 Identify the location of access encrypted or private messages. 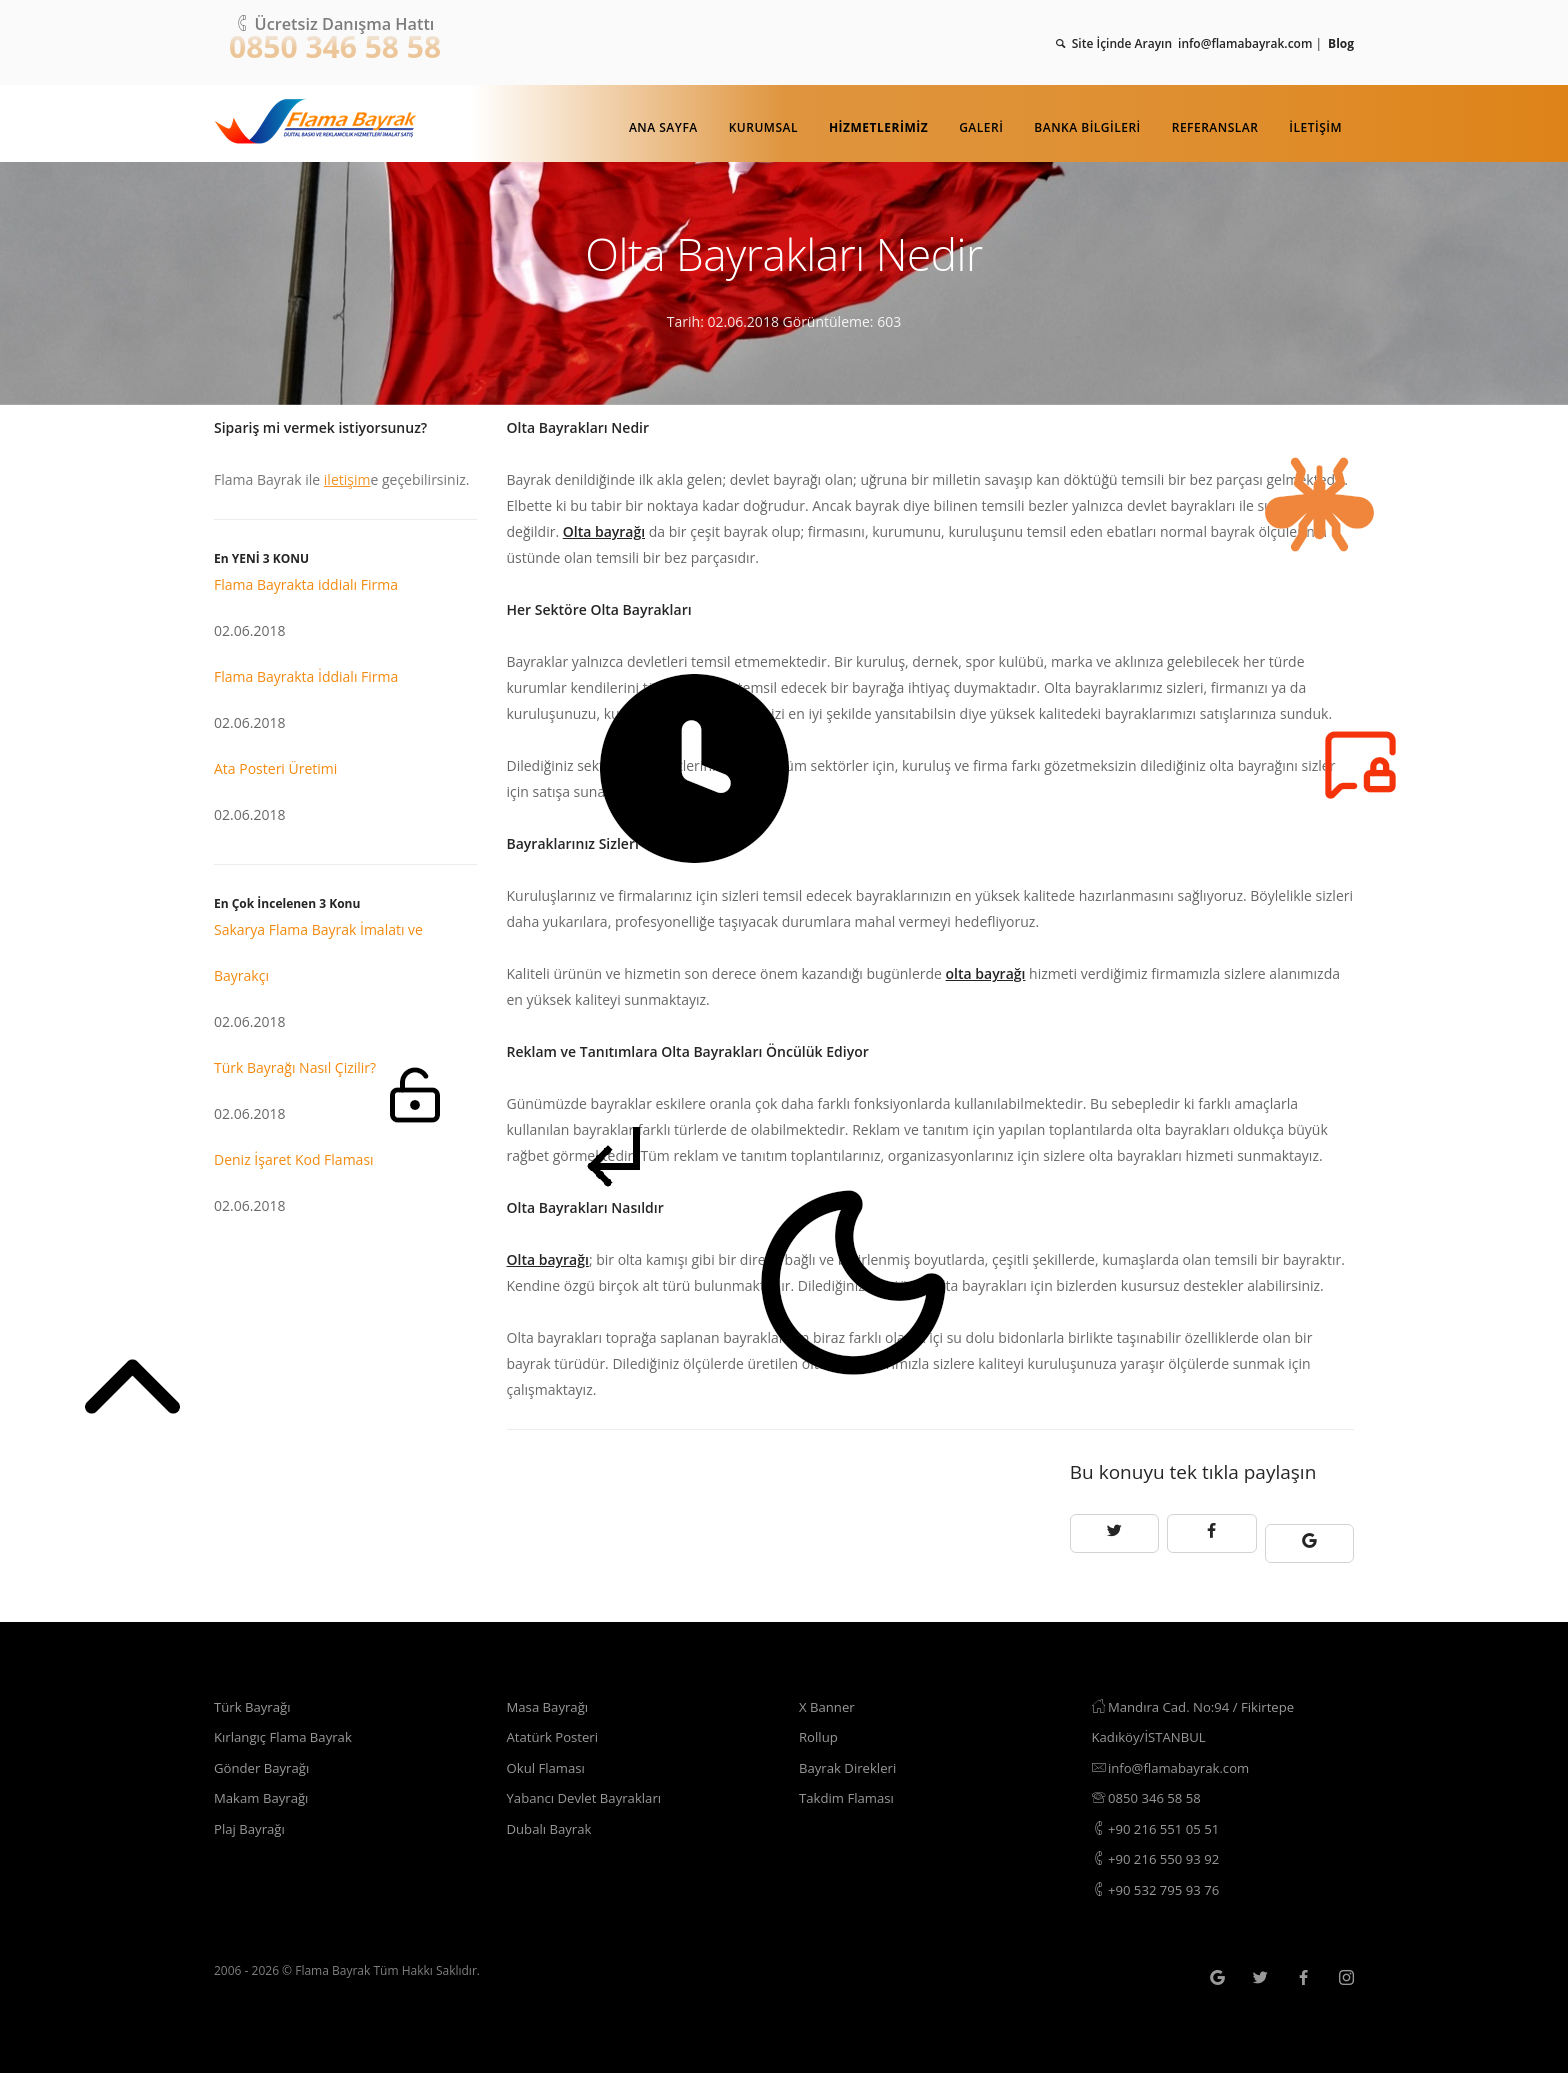
(1360, 763).